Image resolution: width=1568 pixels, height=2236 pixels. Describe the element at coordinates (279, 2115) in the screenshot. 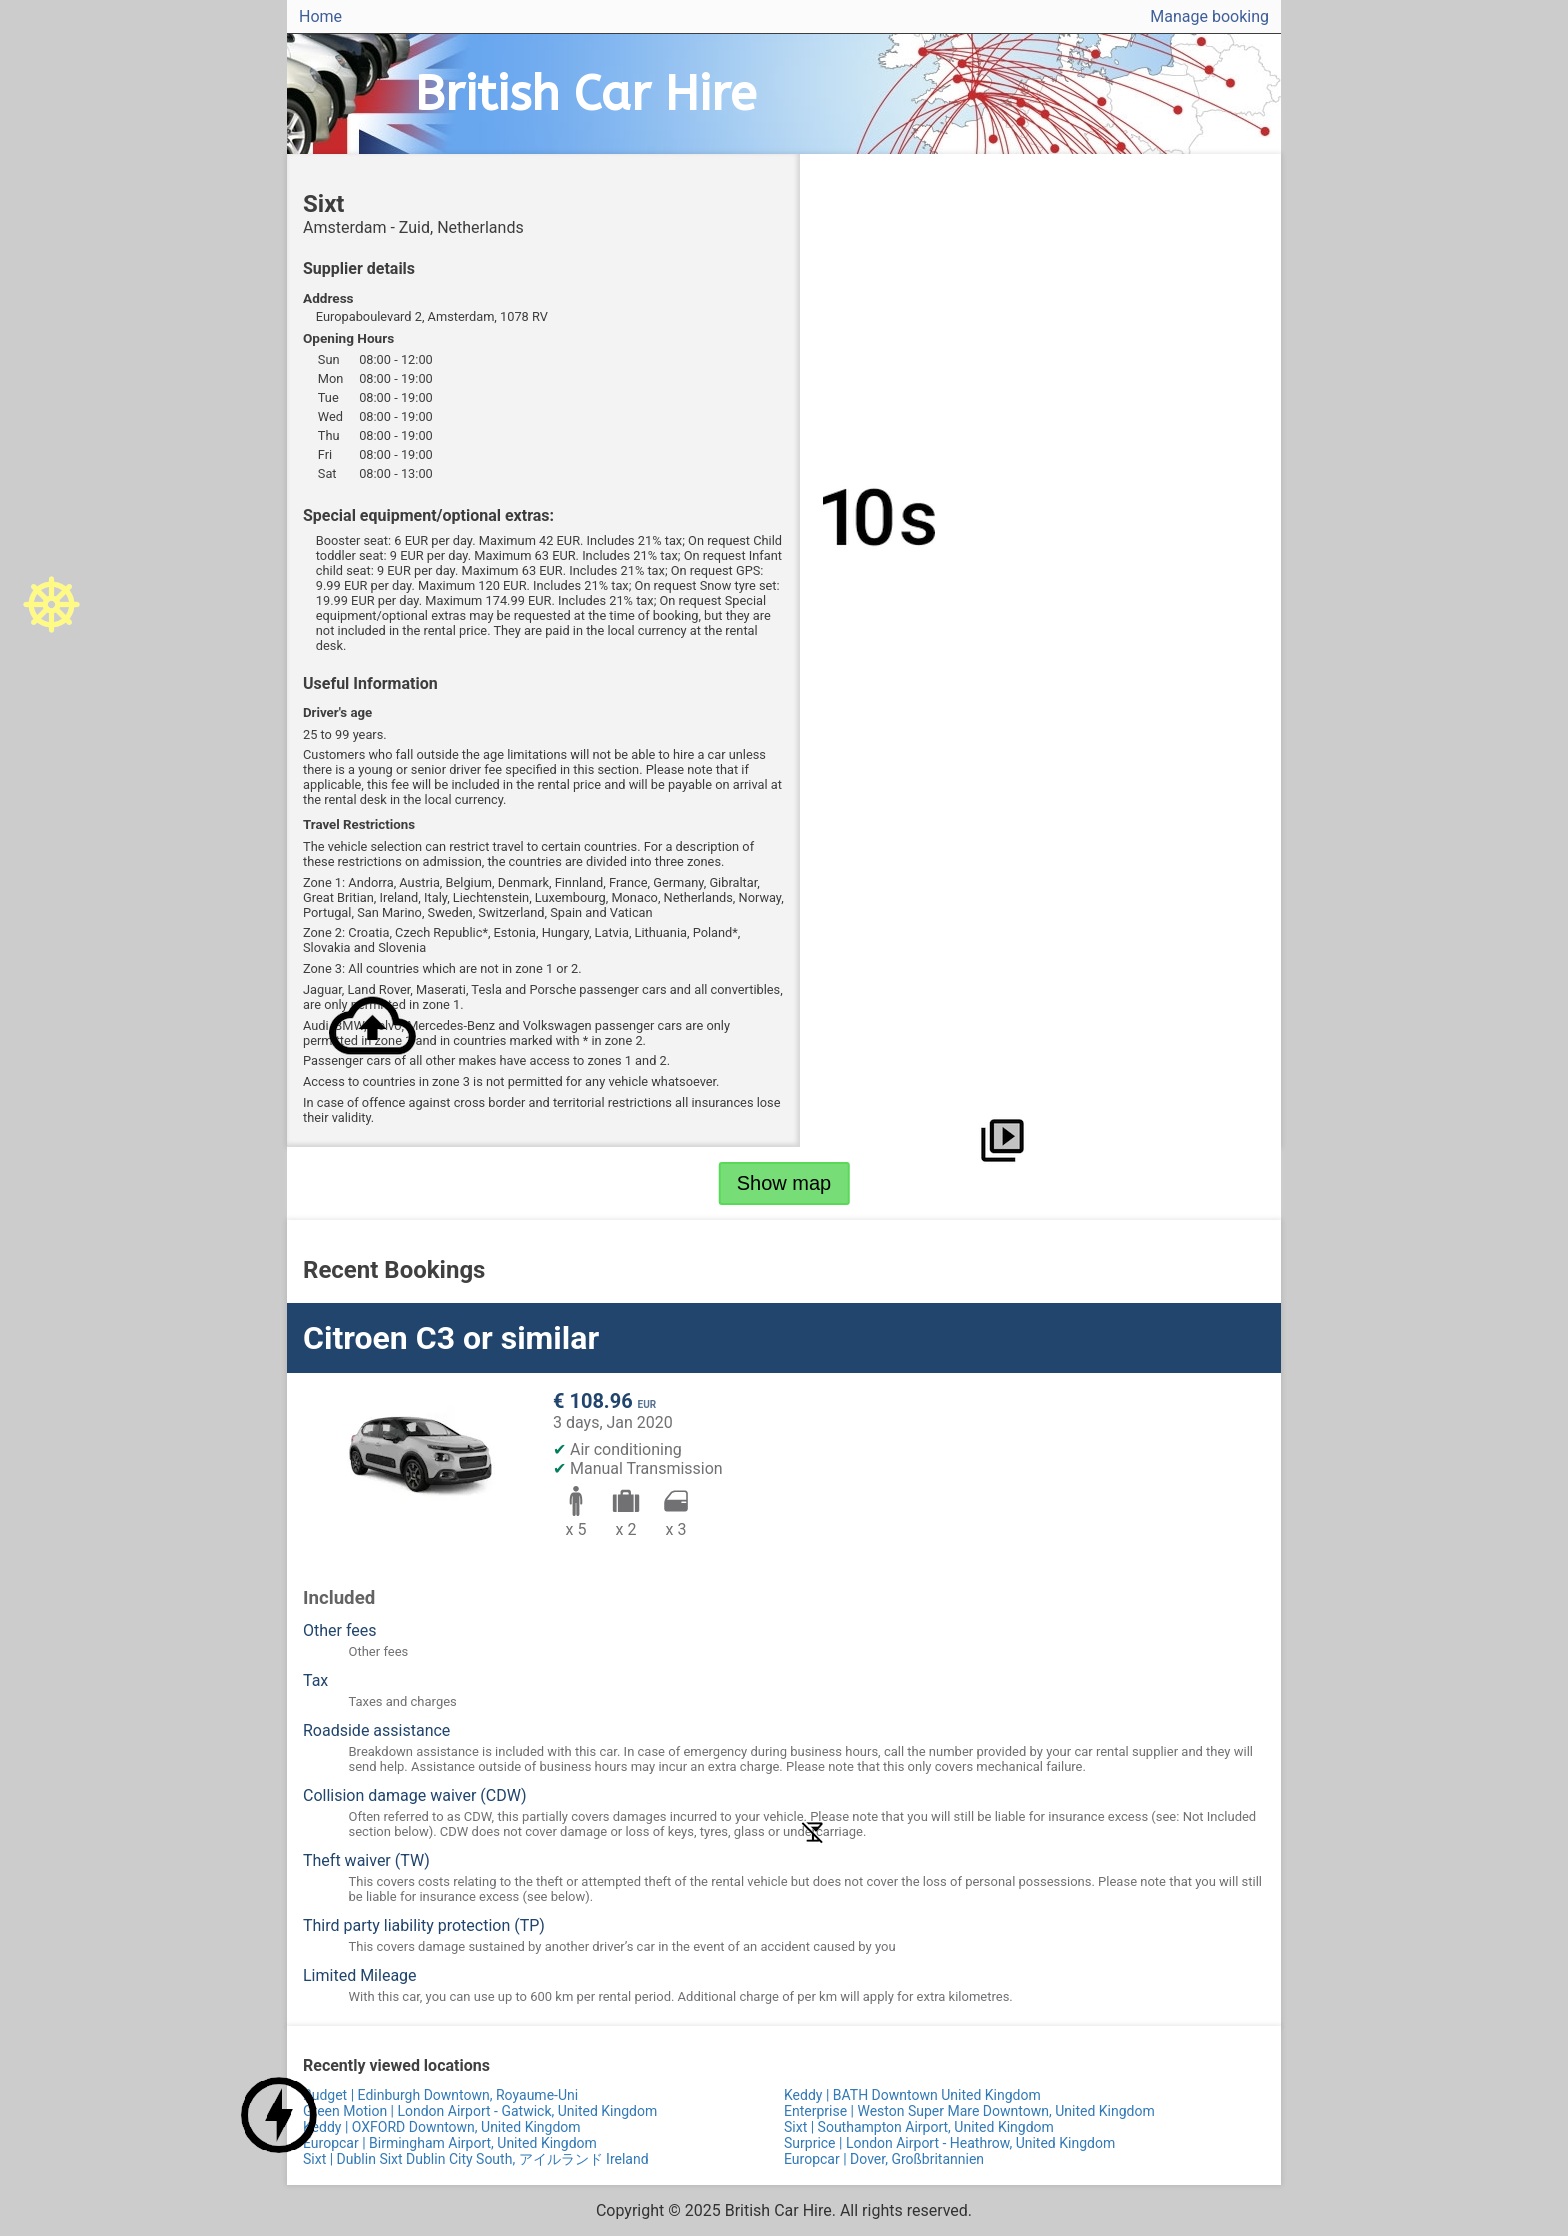

I see `indicates offline or cached content available` at that location.